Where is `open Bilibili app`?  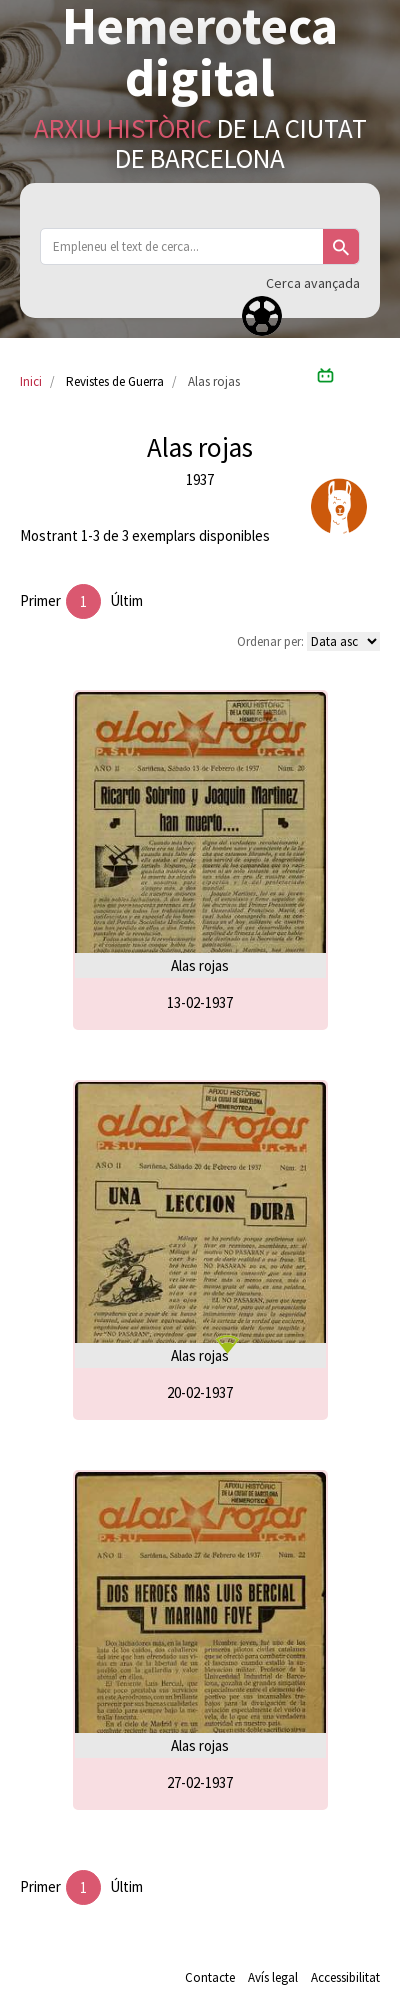
open Bilibili app is located at coordinates (325, 375).